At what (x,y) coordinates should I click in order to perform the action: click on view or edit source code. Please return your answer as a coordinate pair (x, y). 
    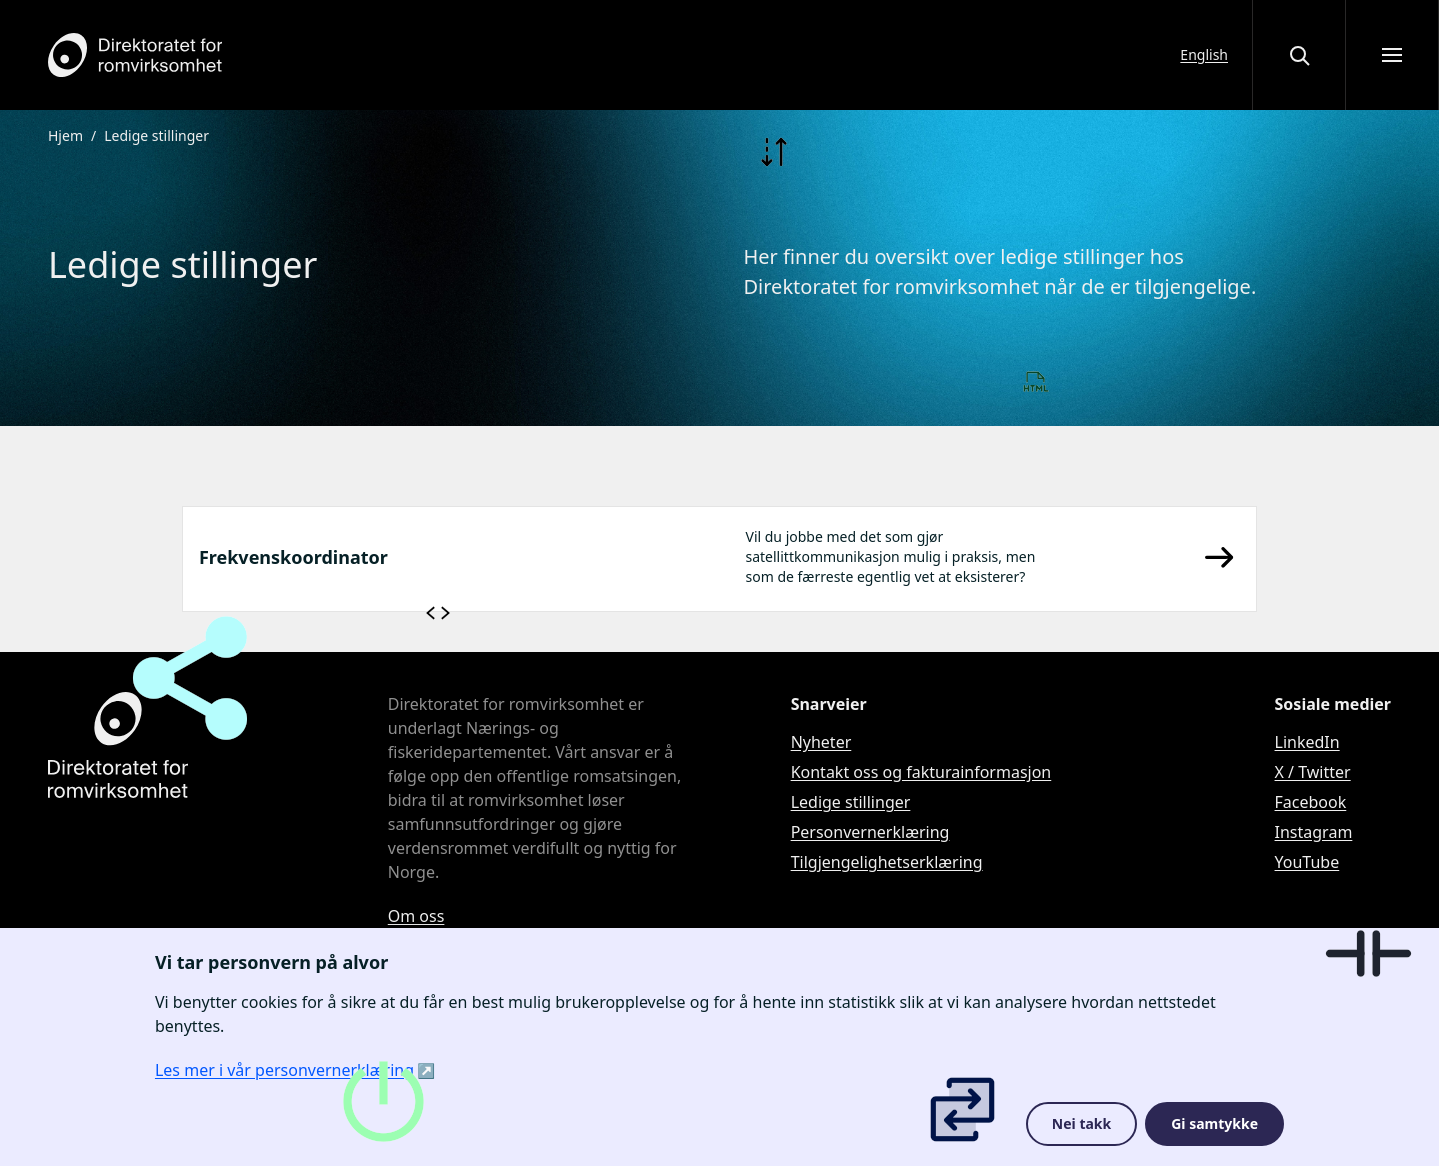
    Looking at the image, I should click on (438, 613).